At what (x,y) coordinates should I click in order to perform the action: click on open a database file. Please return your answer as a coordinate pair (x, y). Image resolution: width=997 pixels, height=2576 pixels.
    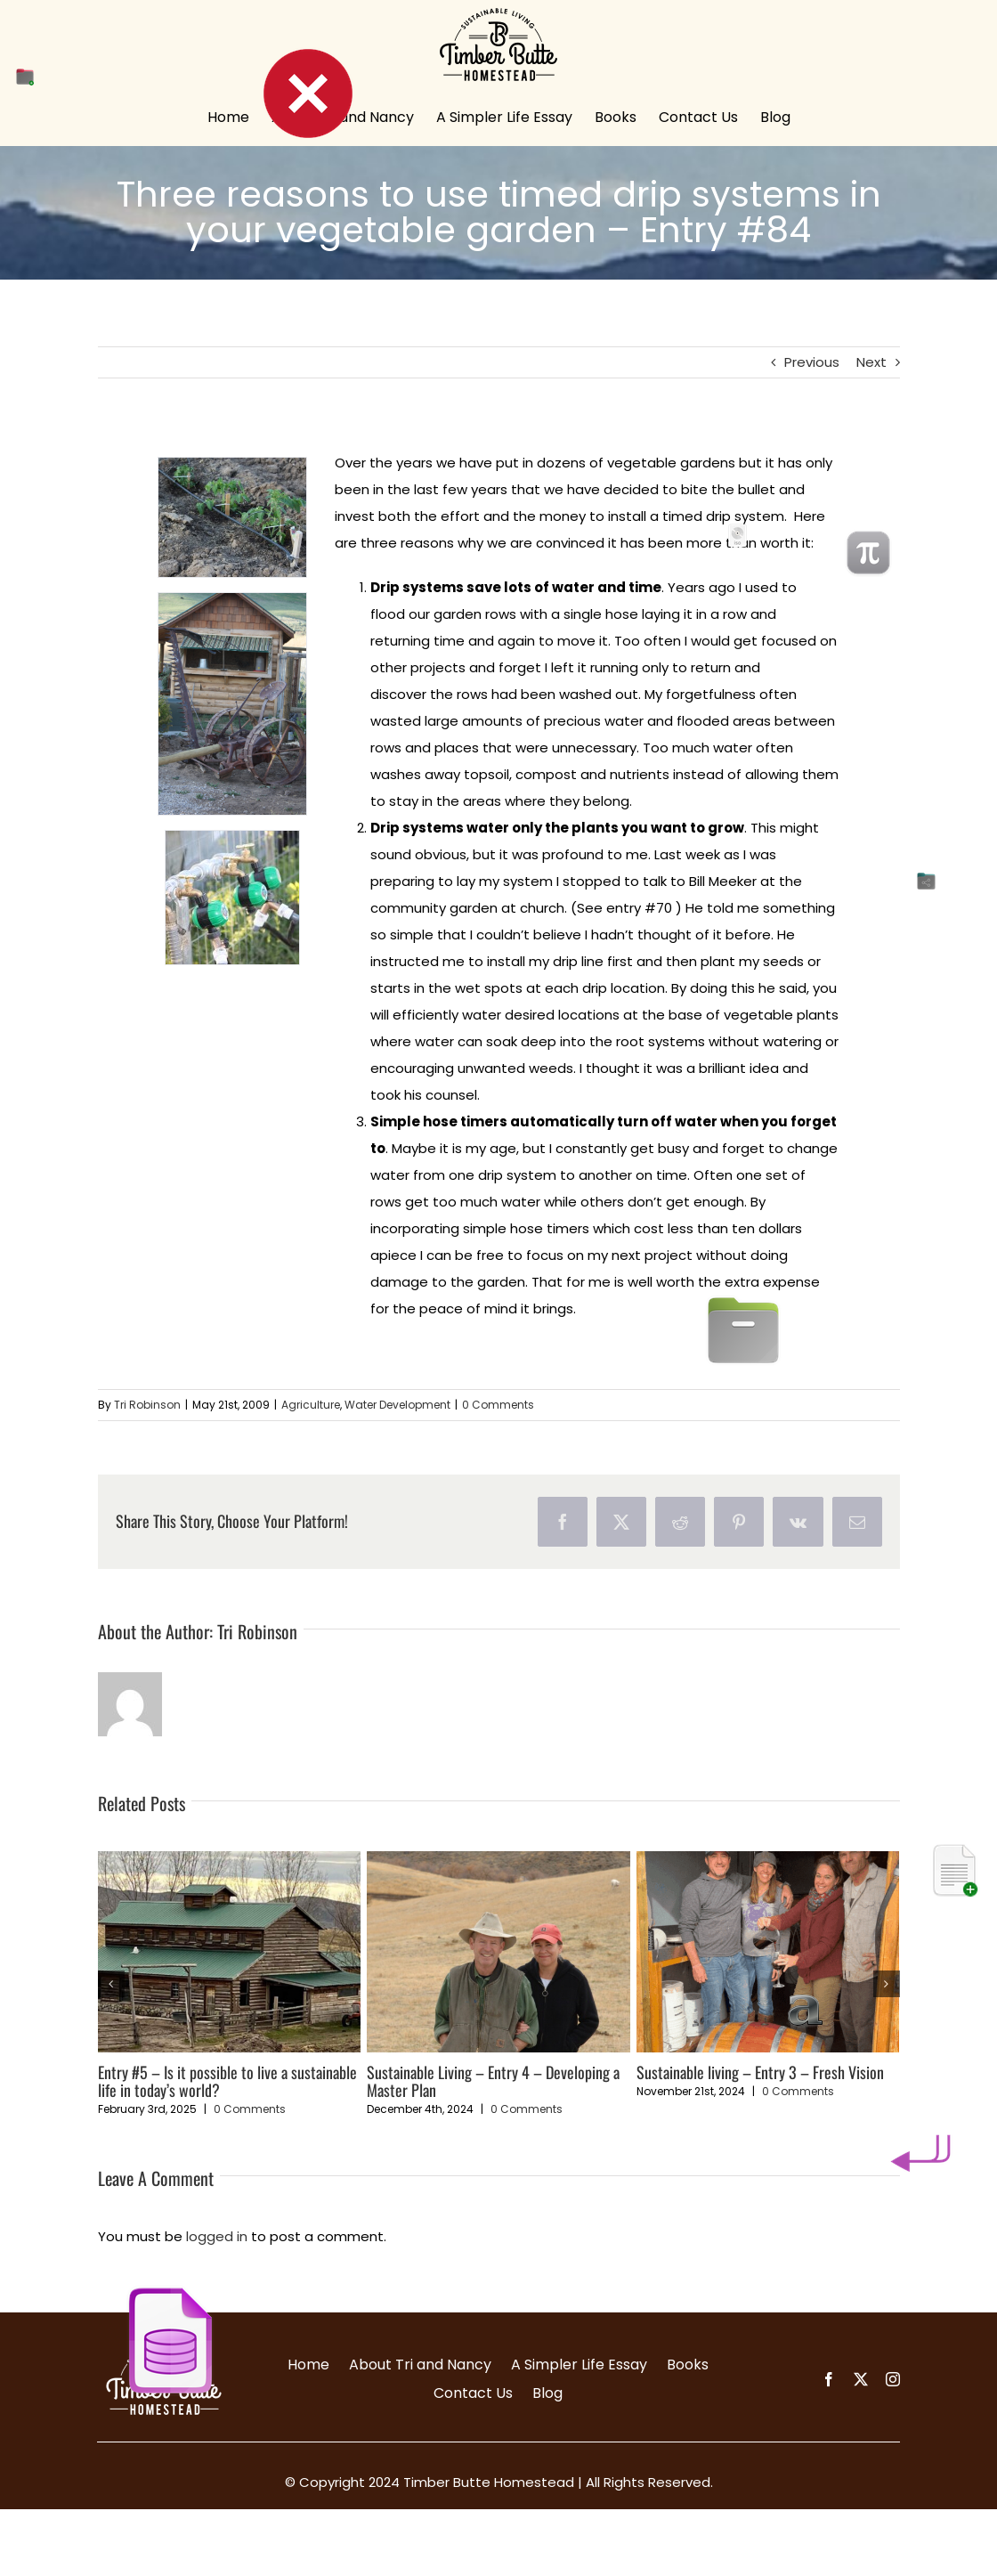
    Looking at the image, I should click on (170, 2340).